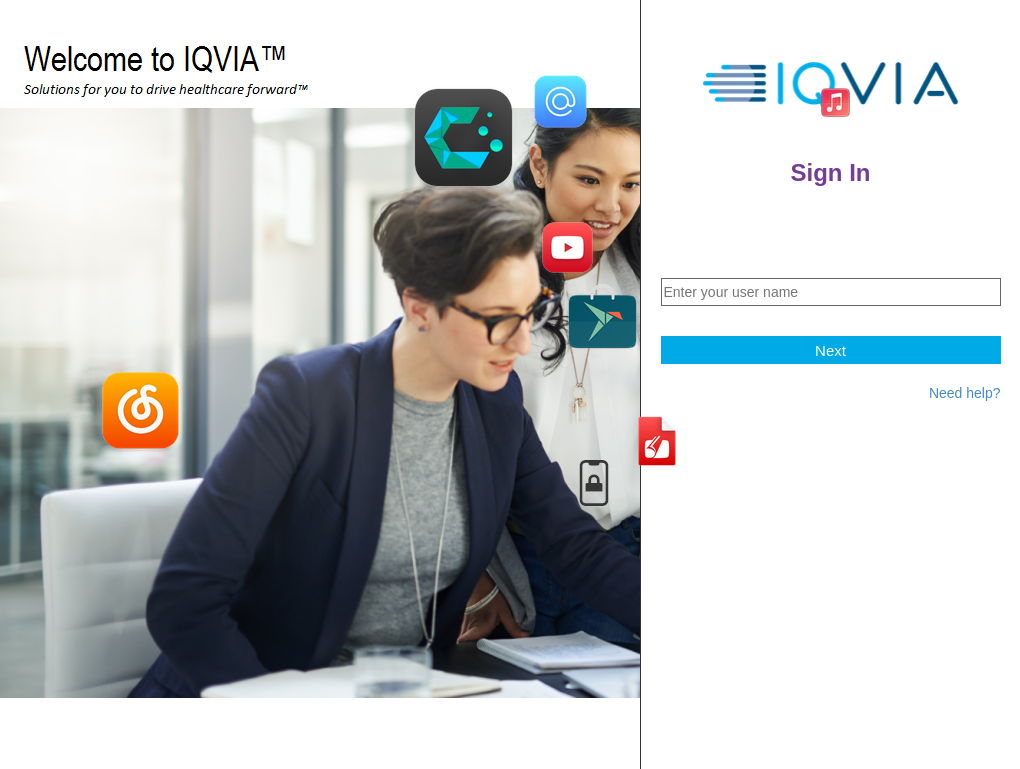  What do you see at coordinates (560, 101) in the screenshot?
I see `open the character map application` at bounding box center [560, 101].